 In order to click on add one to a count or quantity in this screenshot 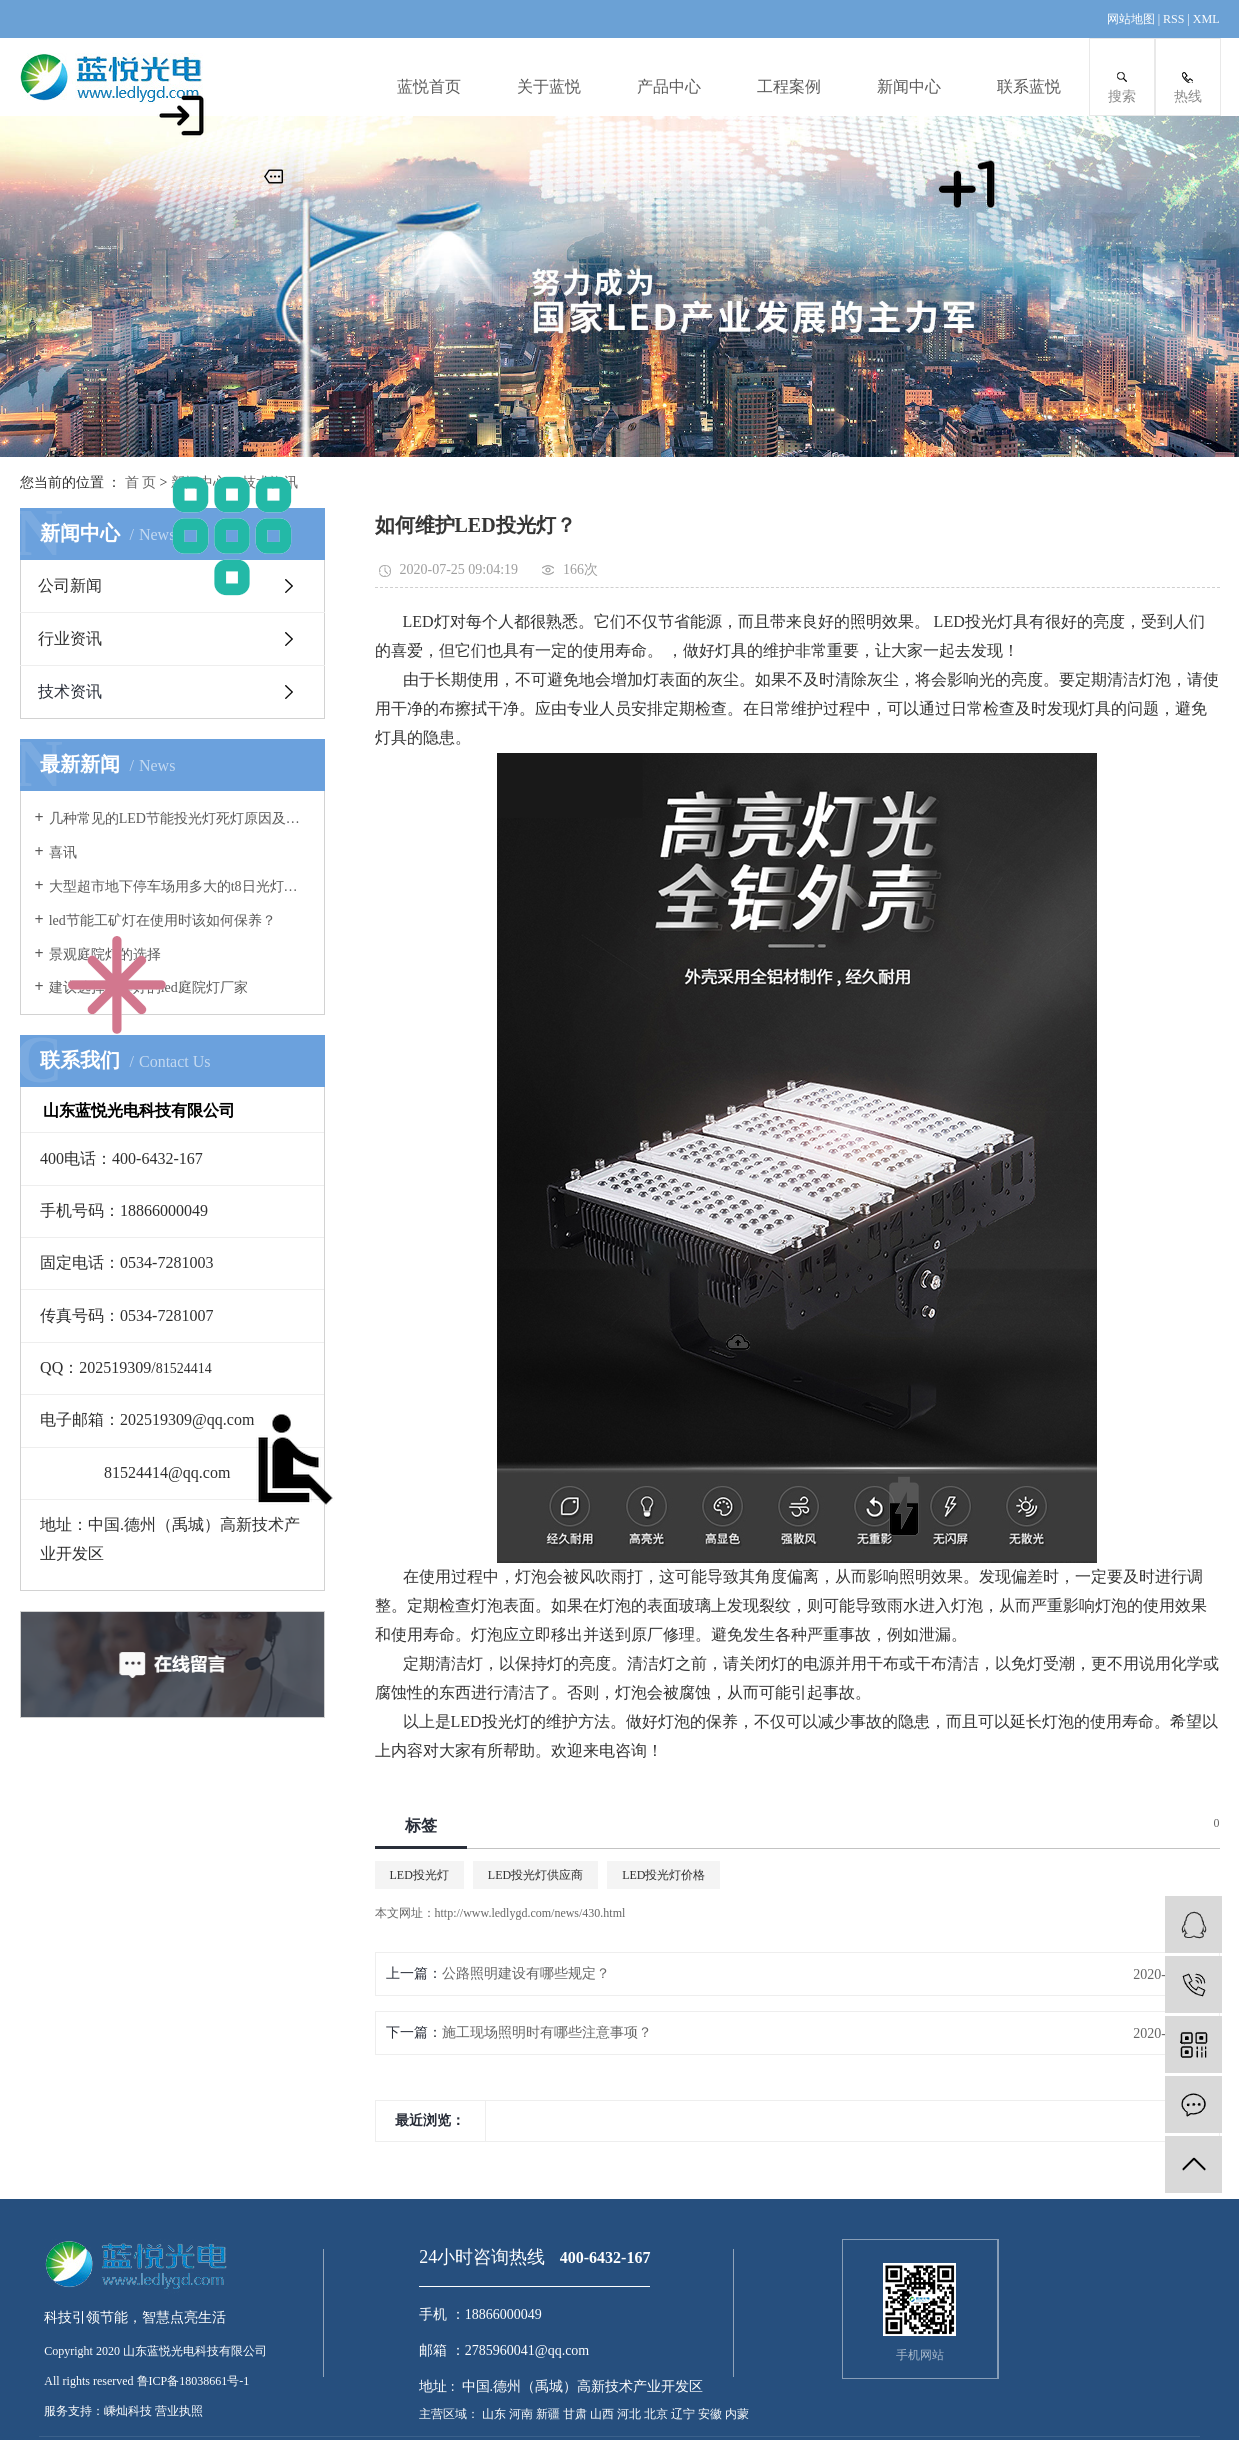, I will do `click(968, 185)`.